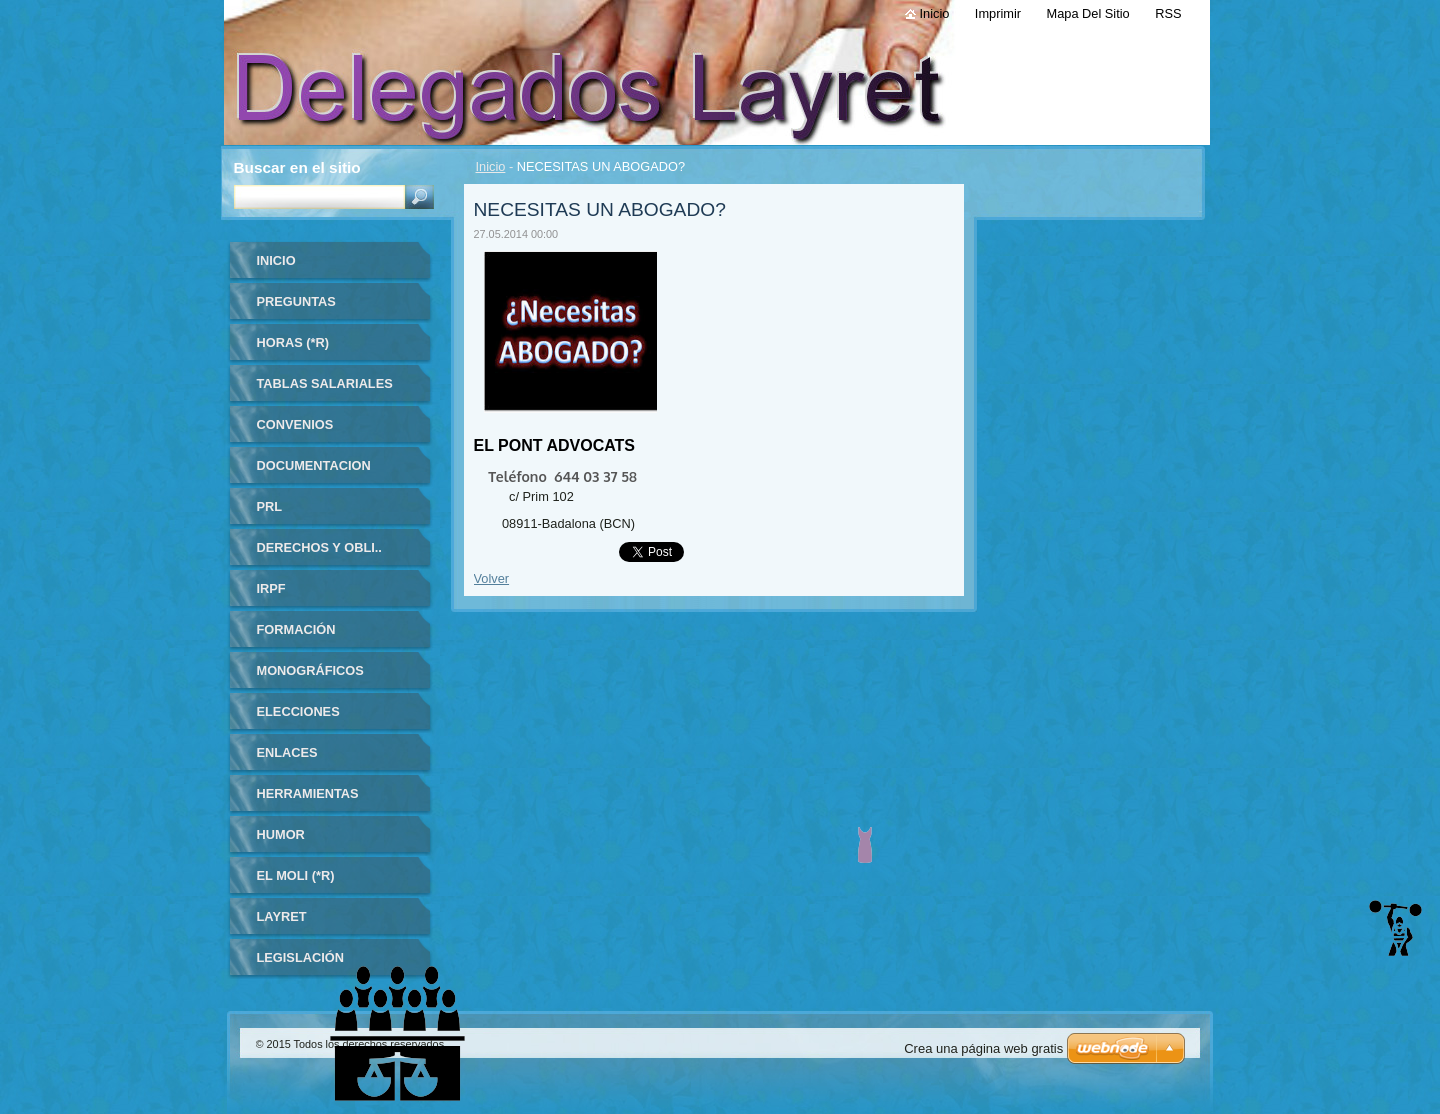 The height and width of the screenshot is (1114, 1440). What do you see at coordinates (397, 1033) in the screenshot?
I see `view jury or tribunal panel` at bounding box center [397, 1033].